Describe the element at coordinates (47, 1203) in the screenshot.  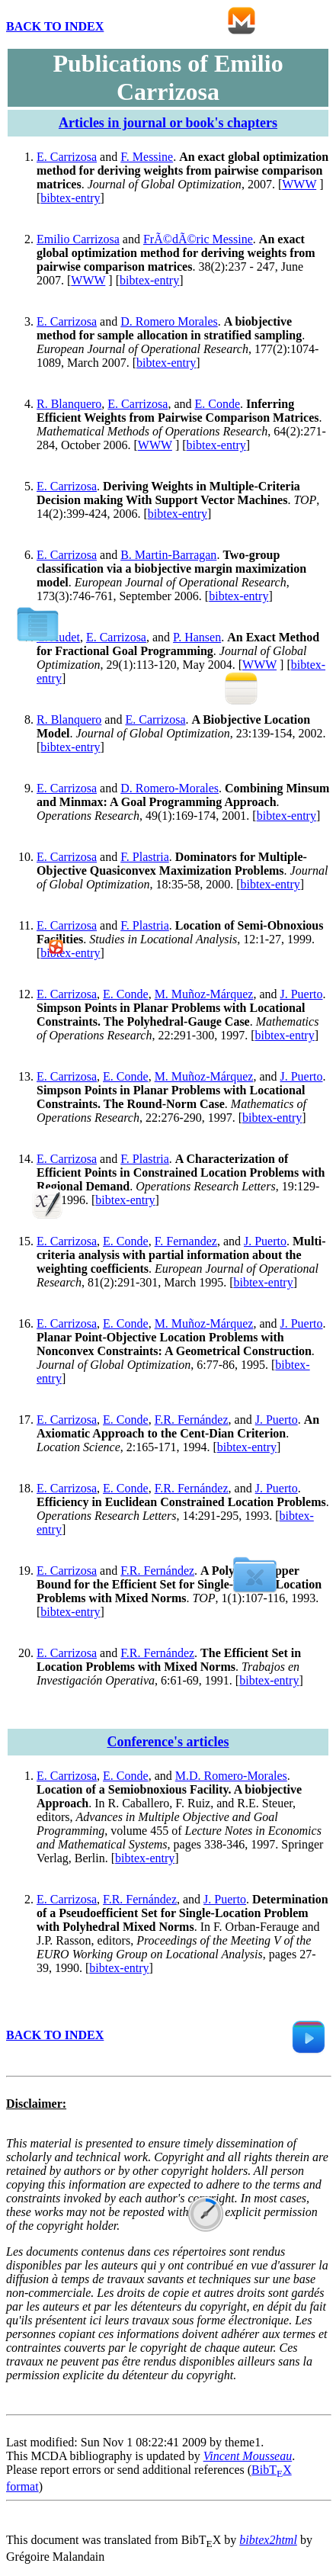
I see `open Xournal++ note-taking app` at that location.